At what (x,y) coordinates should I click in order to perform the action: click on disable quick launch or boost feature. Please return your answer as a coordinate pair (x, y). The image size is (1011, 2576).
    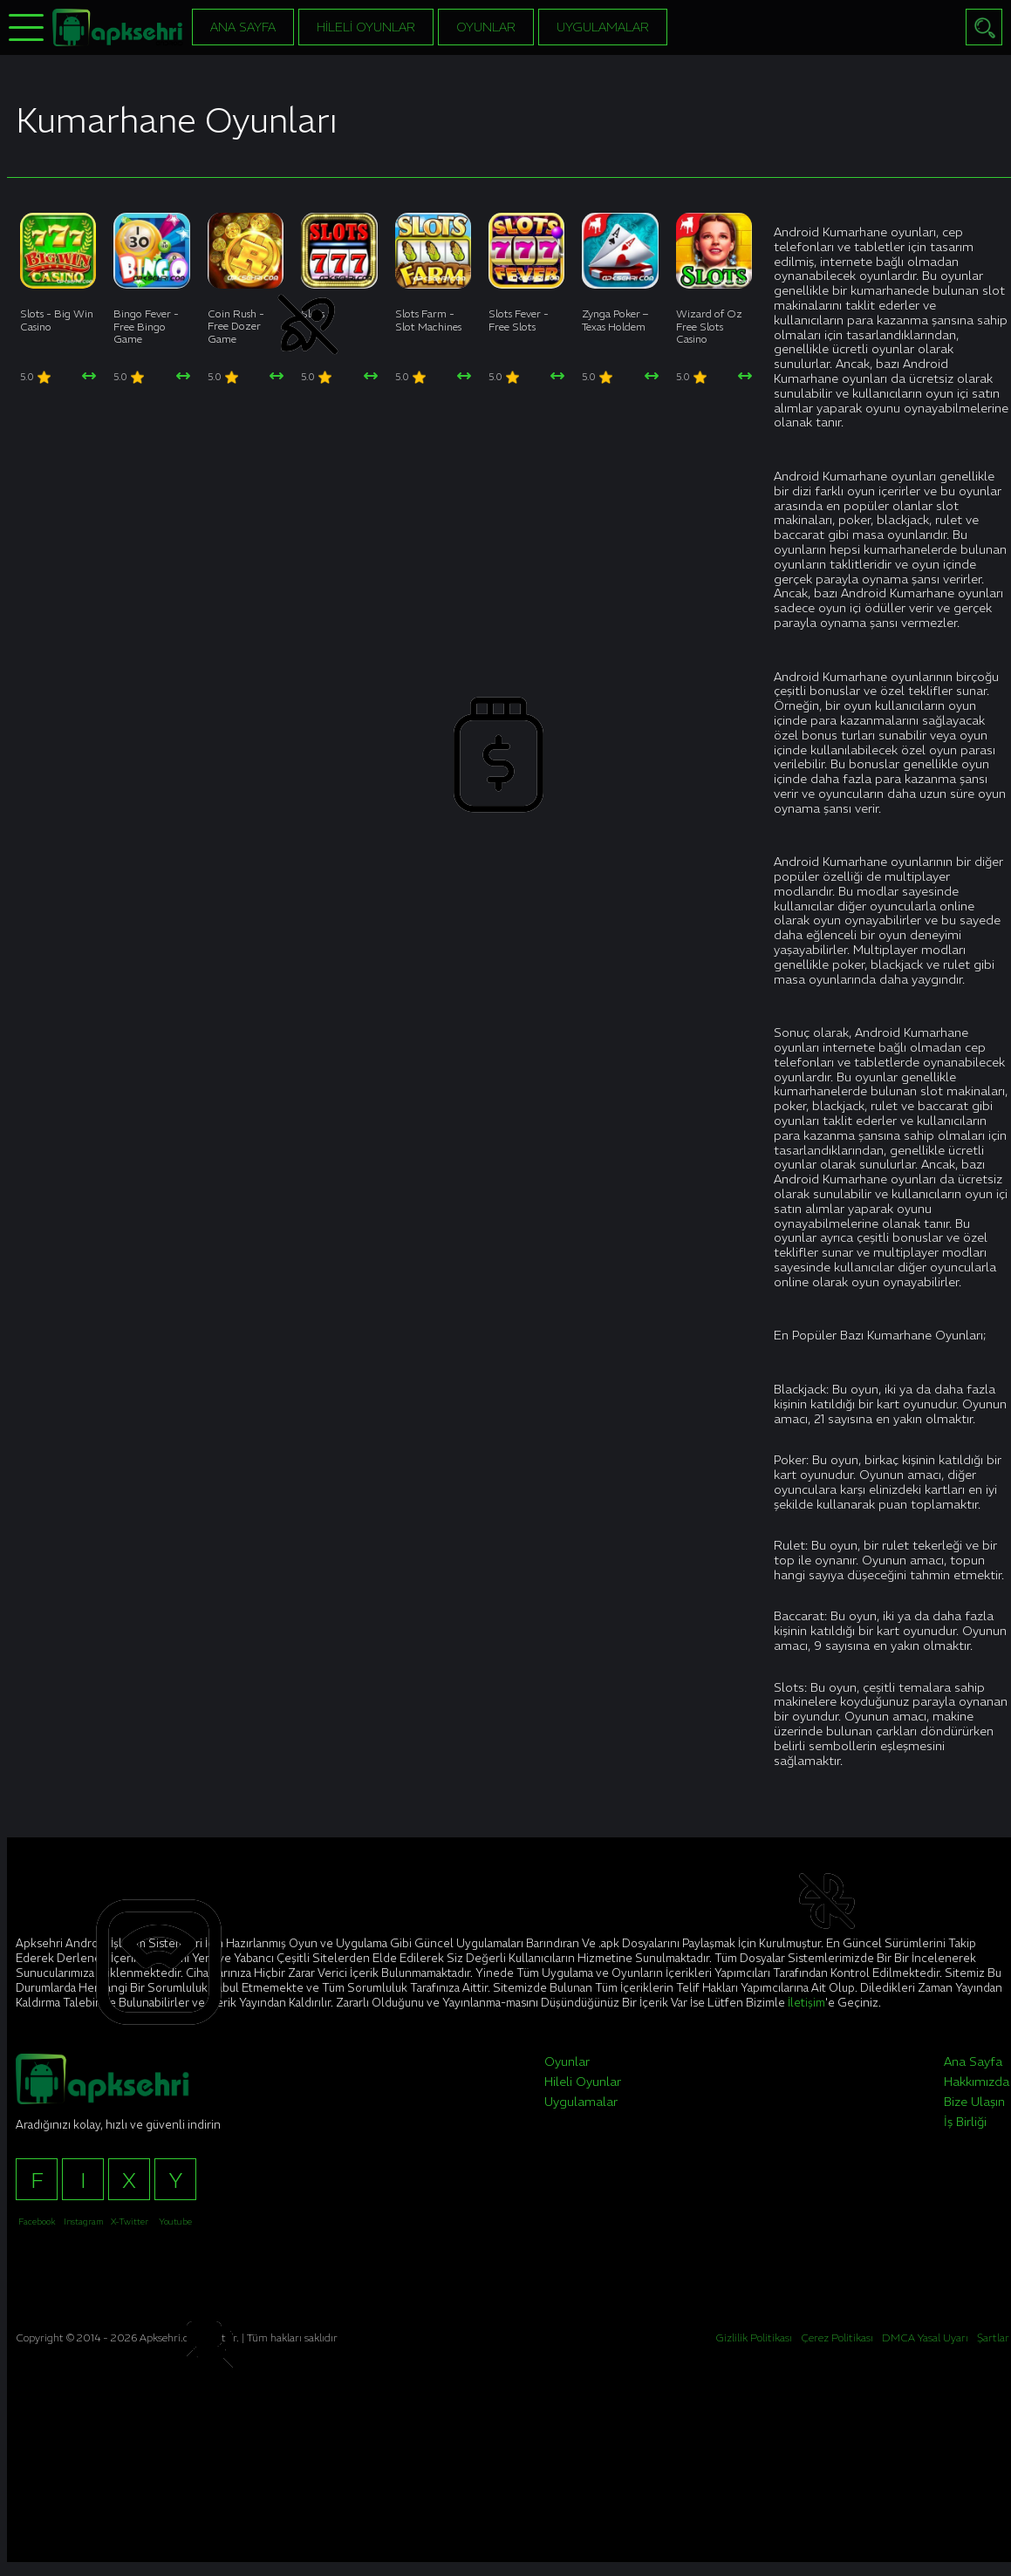
    Looking at the image, I should click on (308, 324).